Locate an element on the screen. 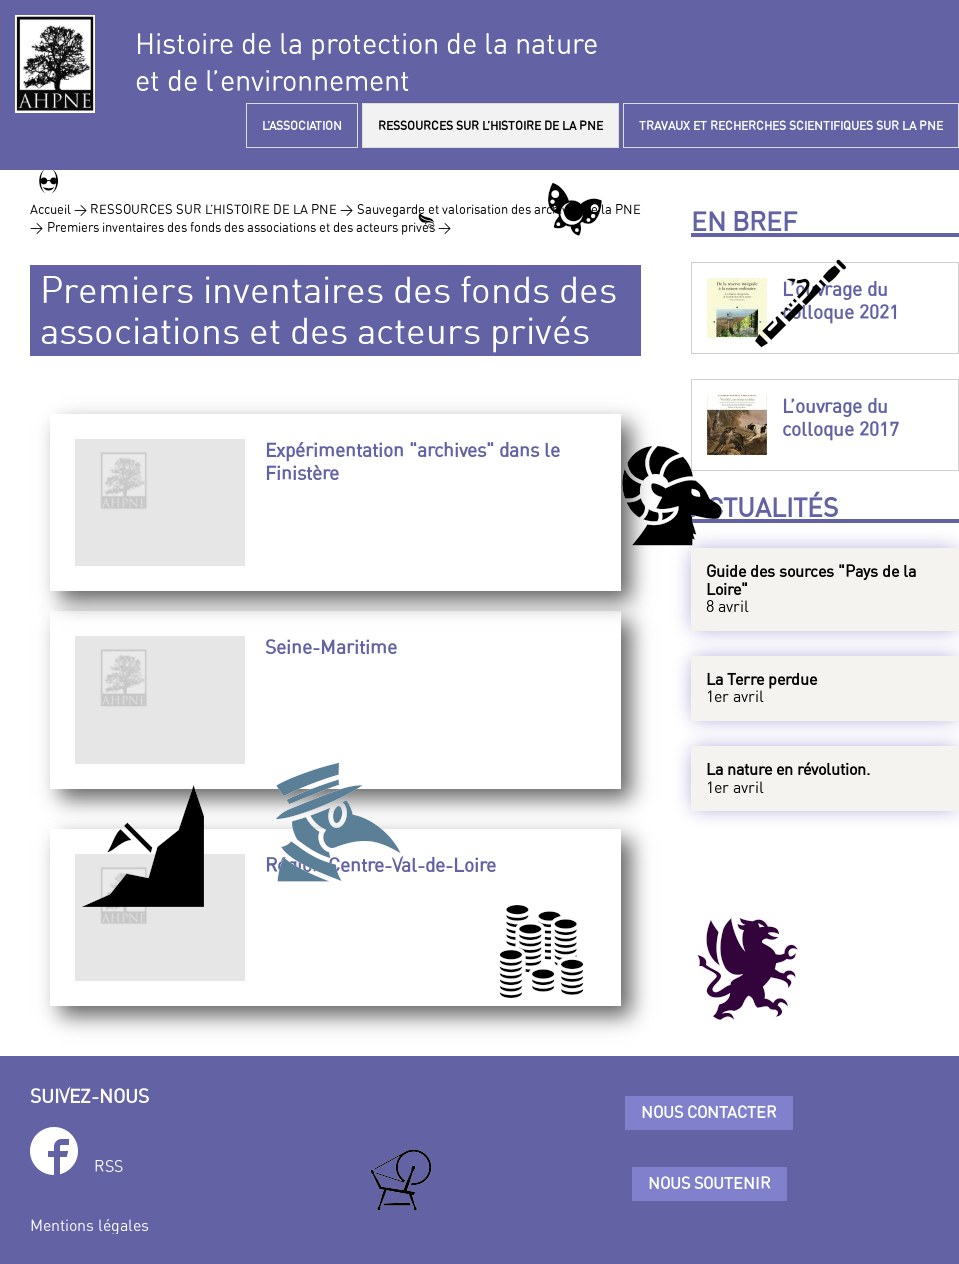 The height and width of the screenshot is (1264, 959). indicates progress toward a goal or milestone is located at coordinates (141, 844).